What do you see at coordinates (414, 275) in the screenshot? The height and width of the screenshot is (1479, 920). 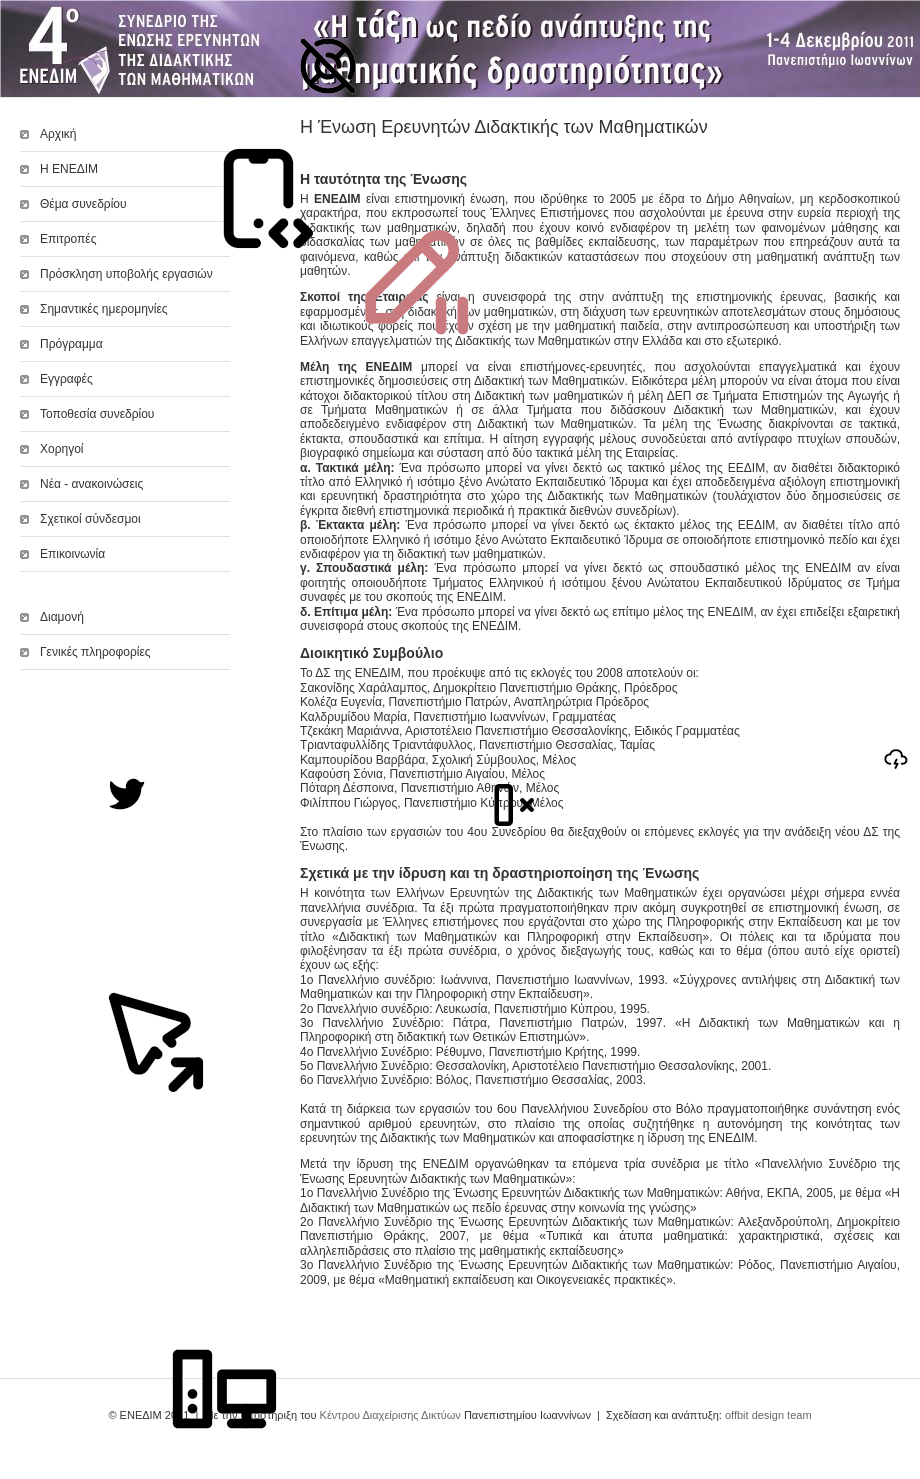 I see `pause editing mode` at bounding box center [414, 275].